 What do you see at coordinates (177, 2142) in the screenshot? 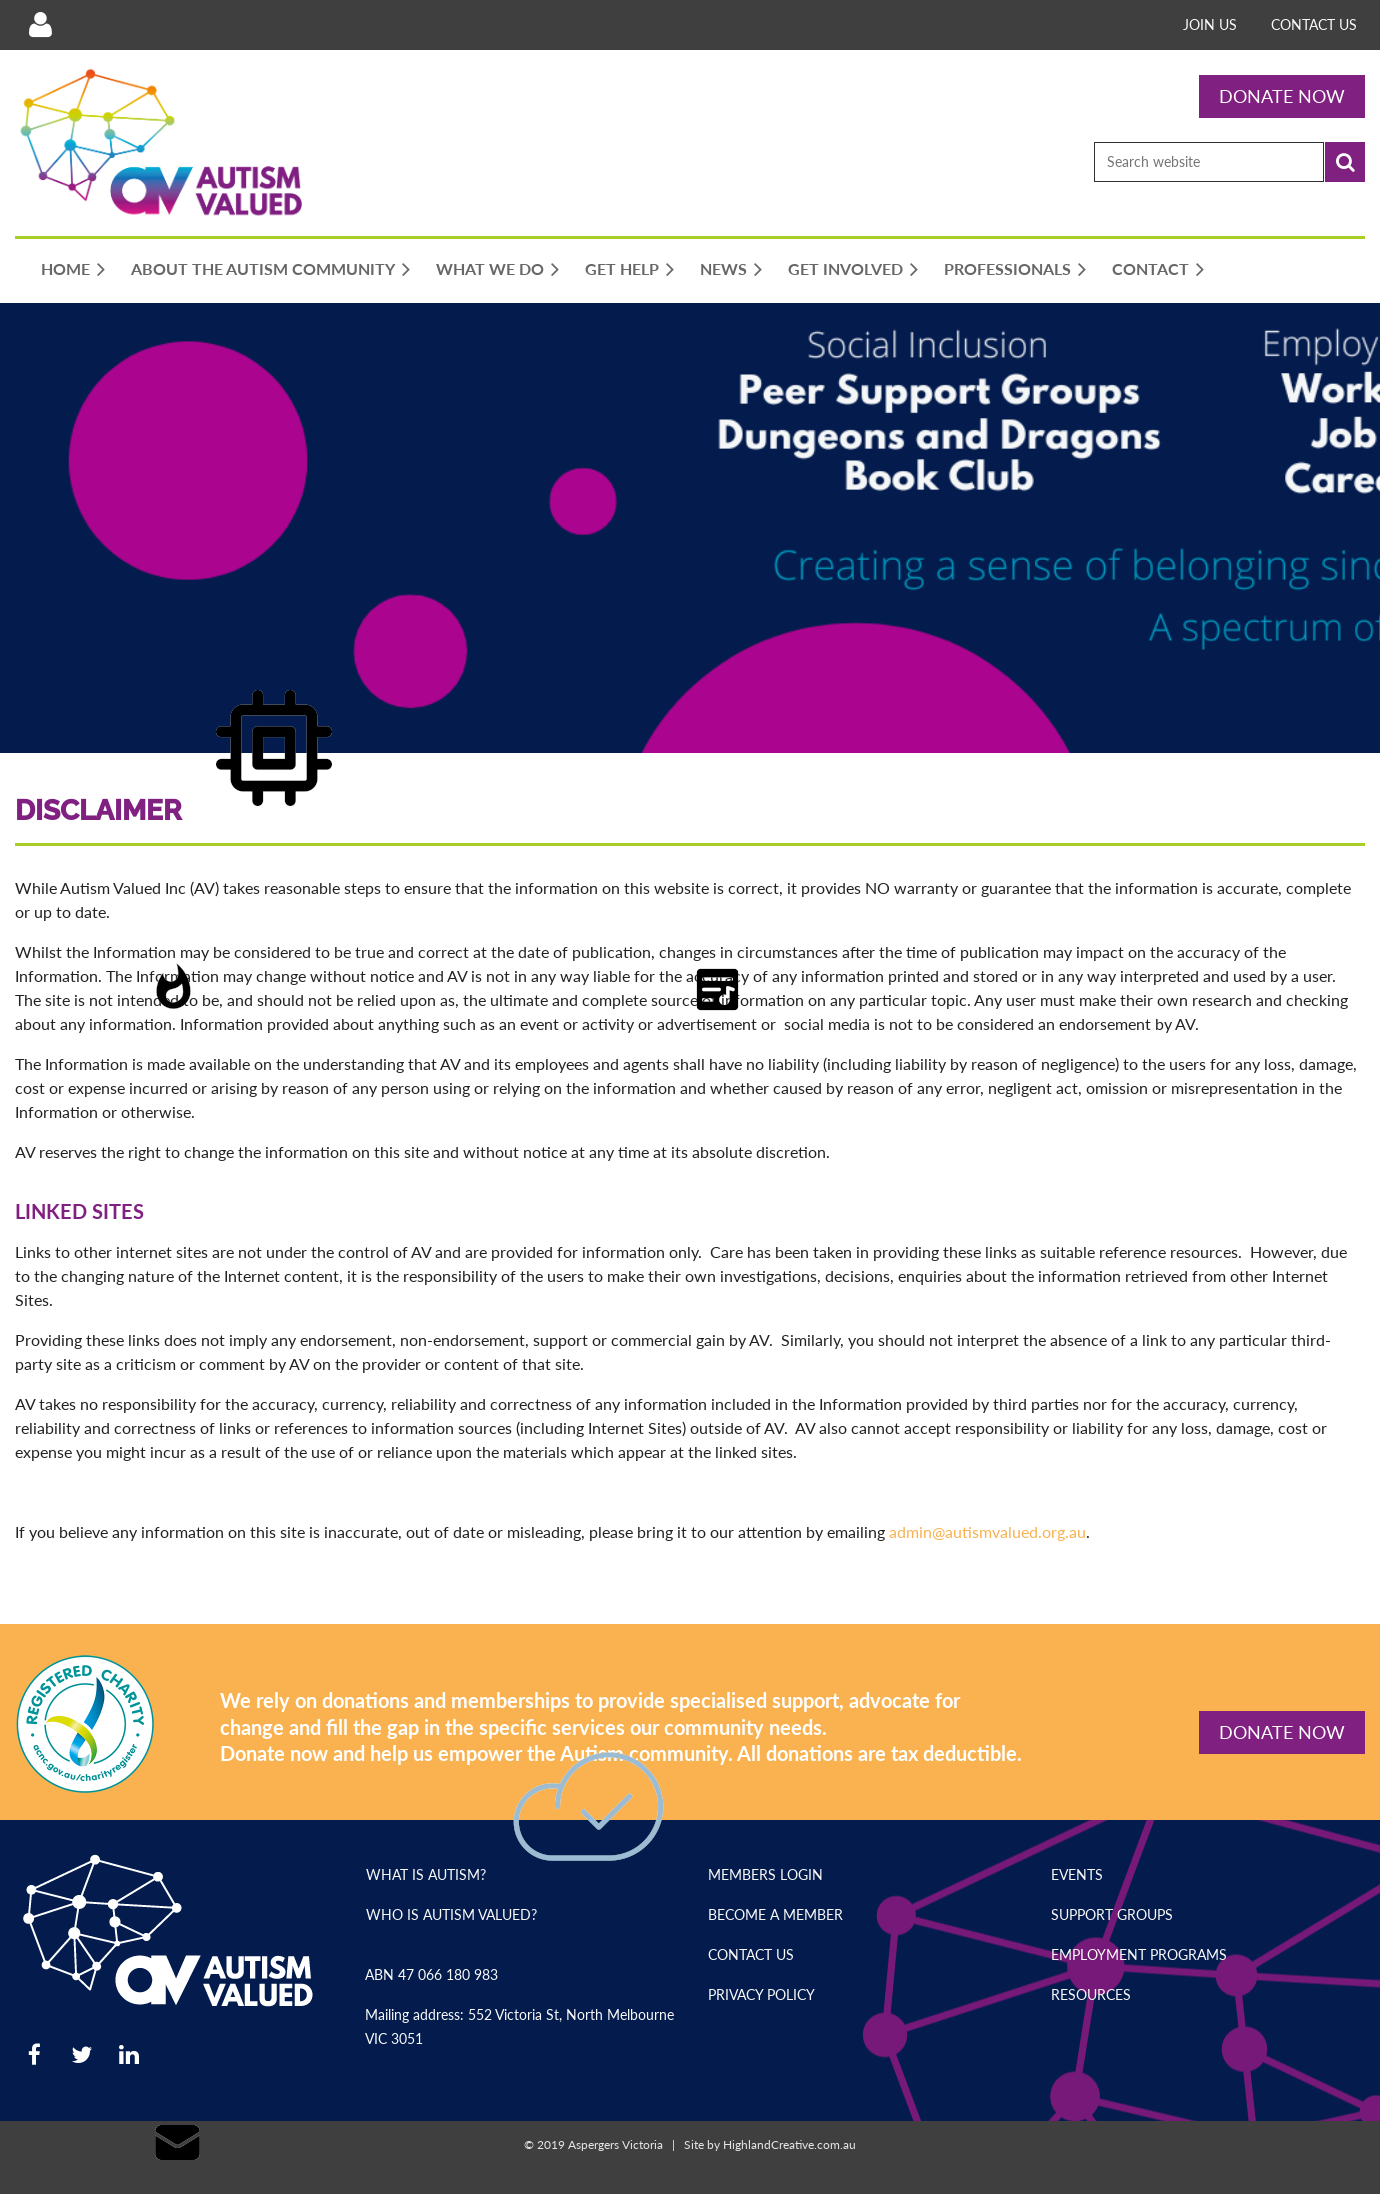
I see `open your inbox` at bounding box center [177, 2142].